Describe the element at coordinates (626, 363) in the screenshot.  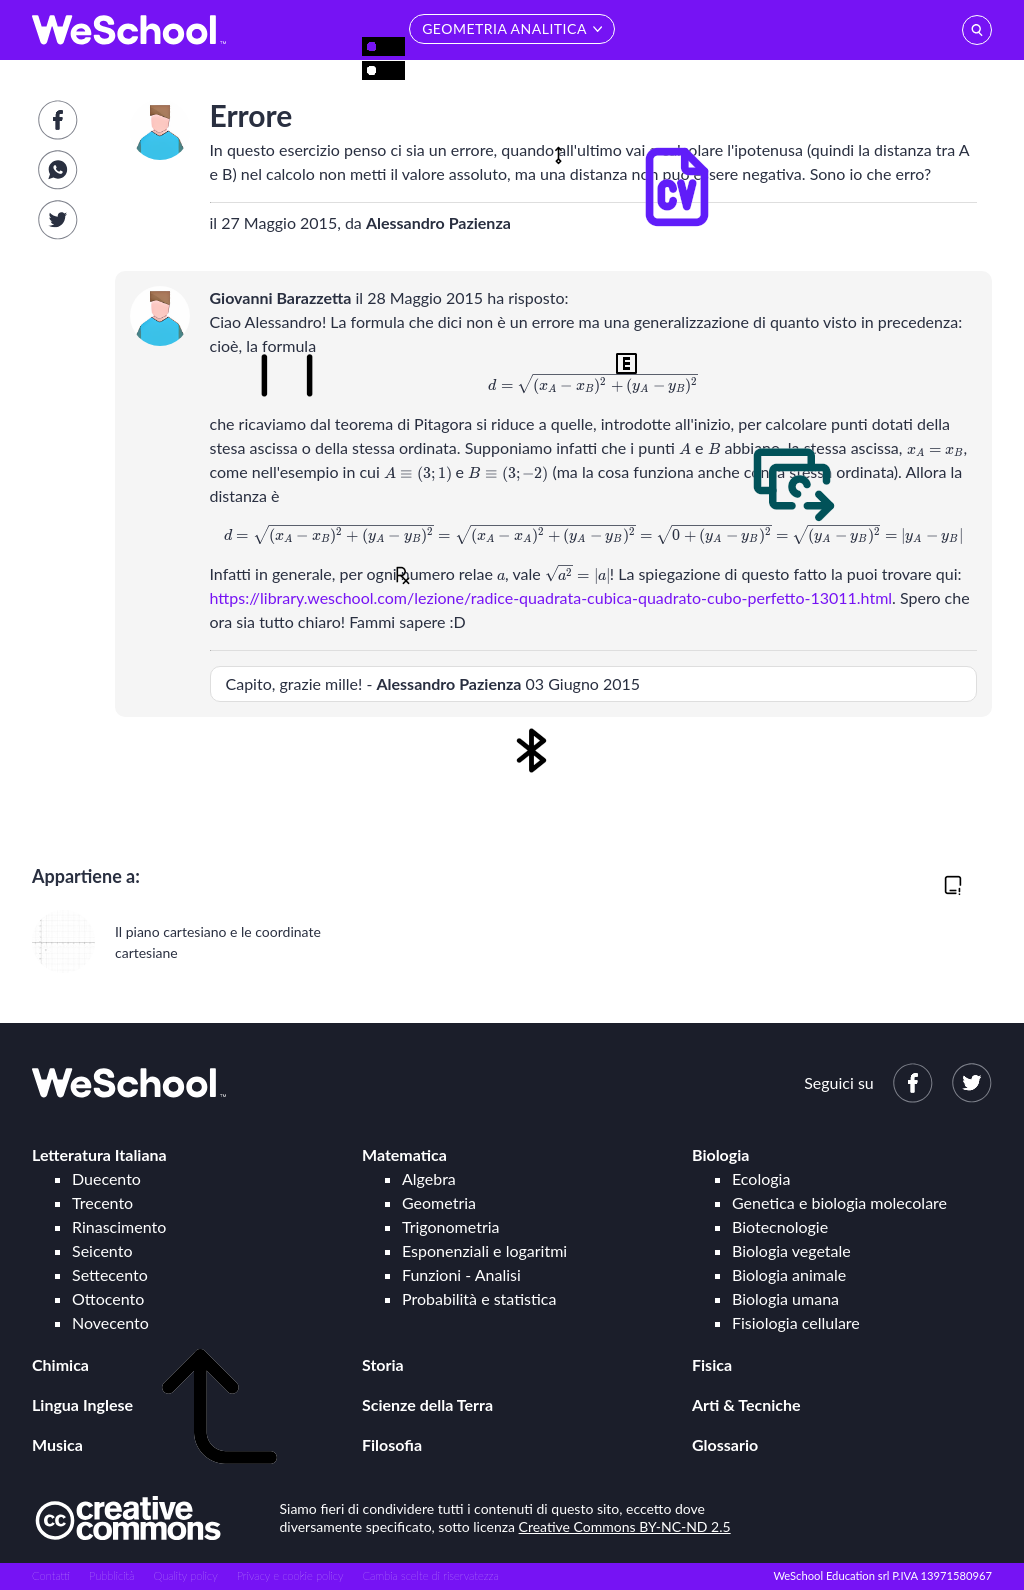
I see `indicates explicit content warning` at that location.